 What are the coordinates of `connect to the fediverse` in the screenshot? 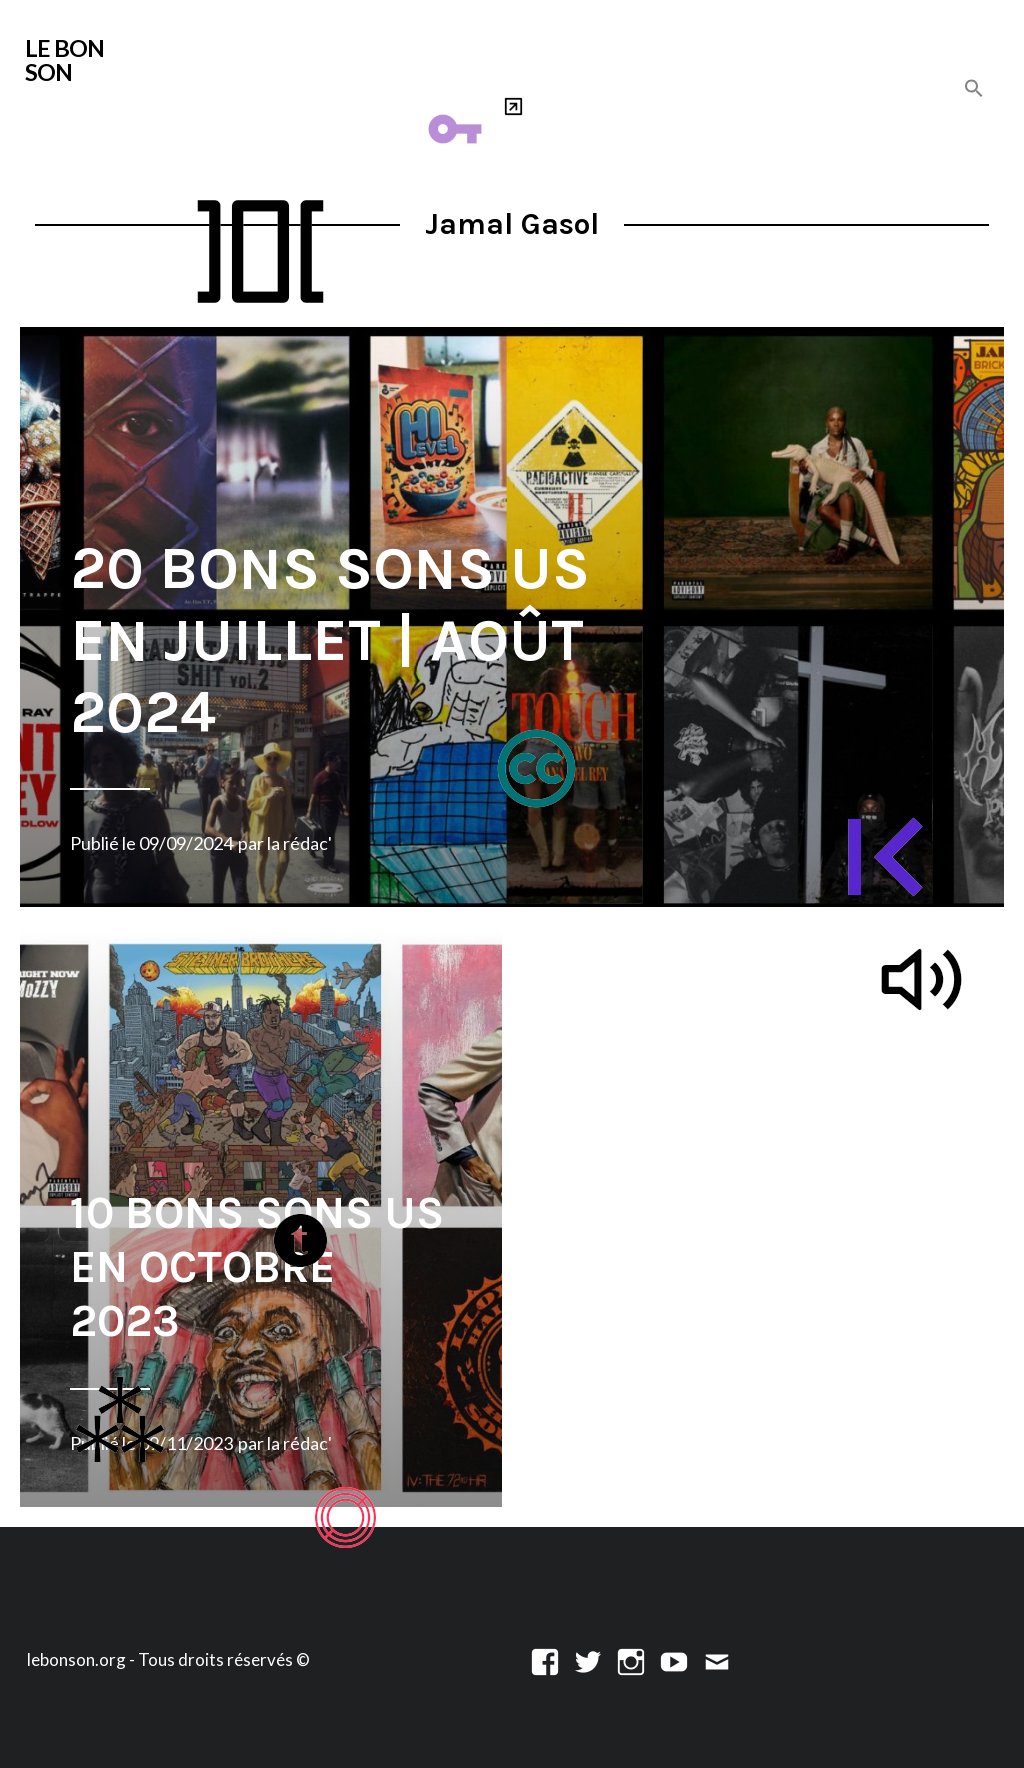 It's located at (120, 1421).